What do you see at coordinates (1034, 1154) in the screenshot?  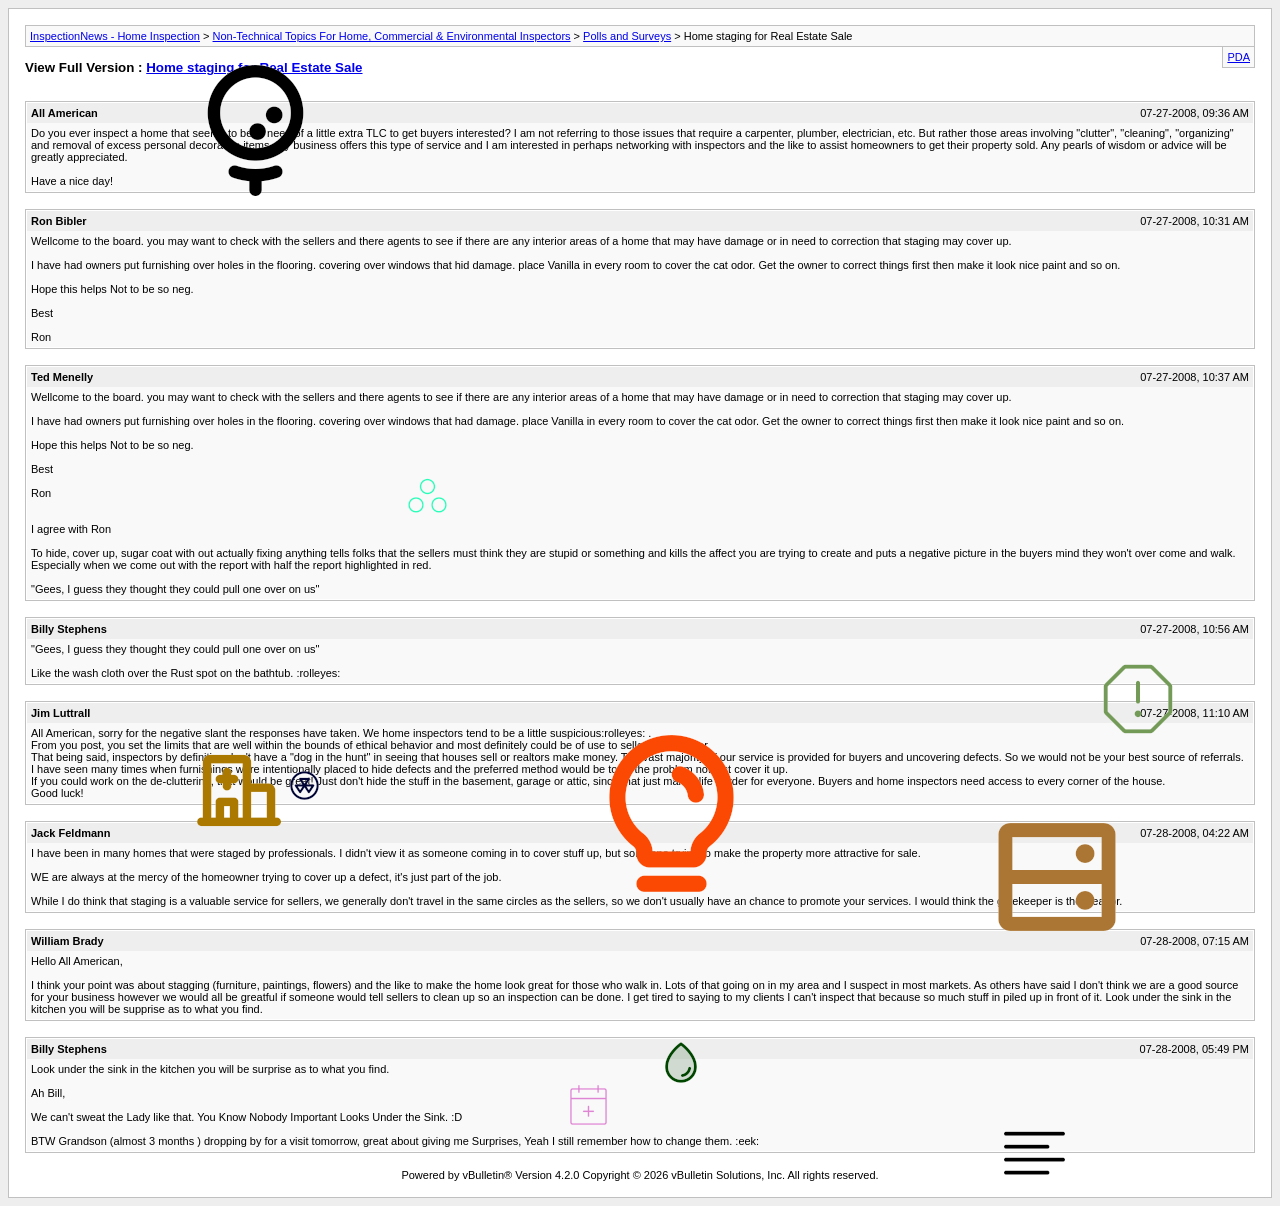 I see `align text to the left` at bounding box center [1034, 1154].